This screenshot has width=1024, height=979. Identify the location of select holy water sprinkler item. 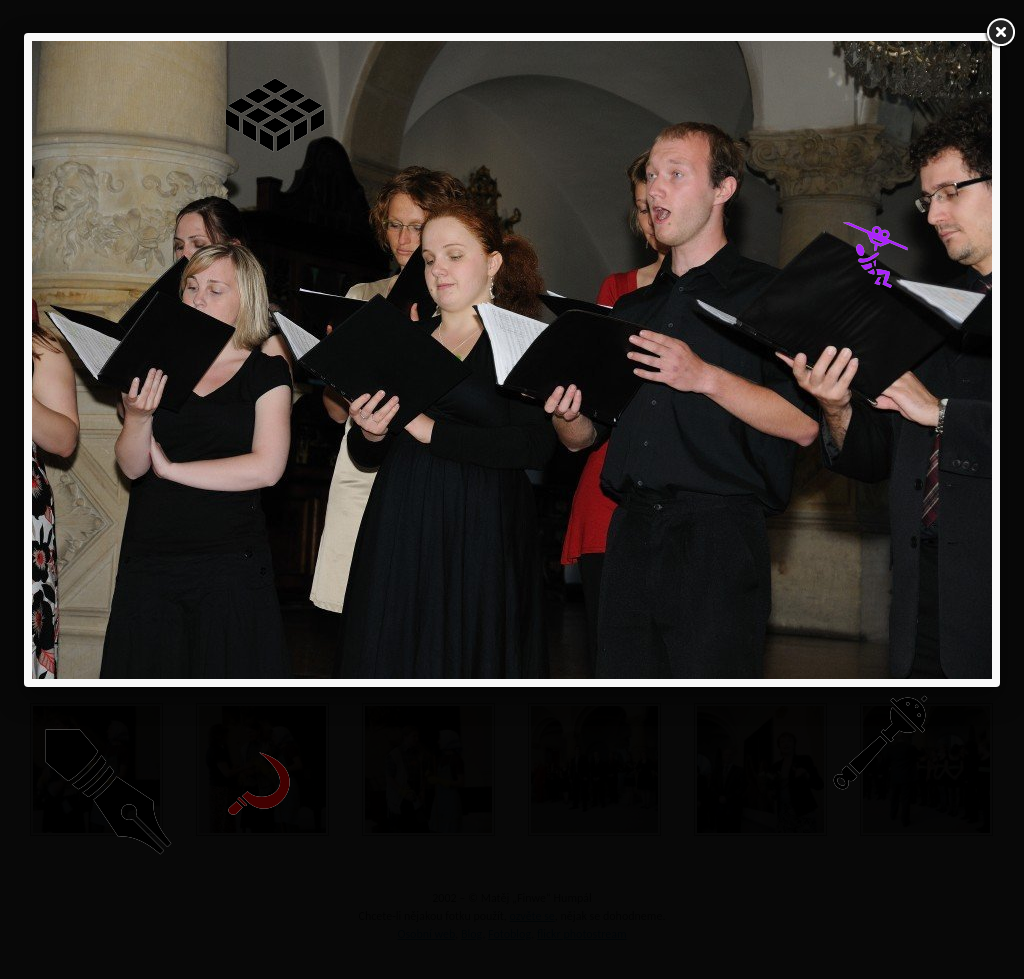
(880, 742).